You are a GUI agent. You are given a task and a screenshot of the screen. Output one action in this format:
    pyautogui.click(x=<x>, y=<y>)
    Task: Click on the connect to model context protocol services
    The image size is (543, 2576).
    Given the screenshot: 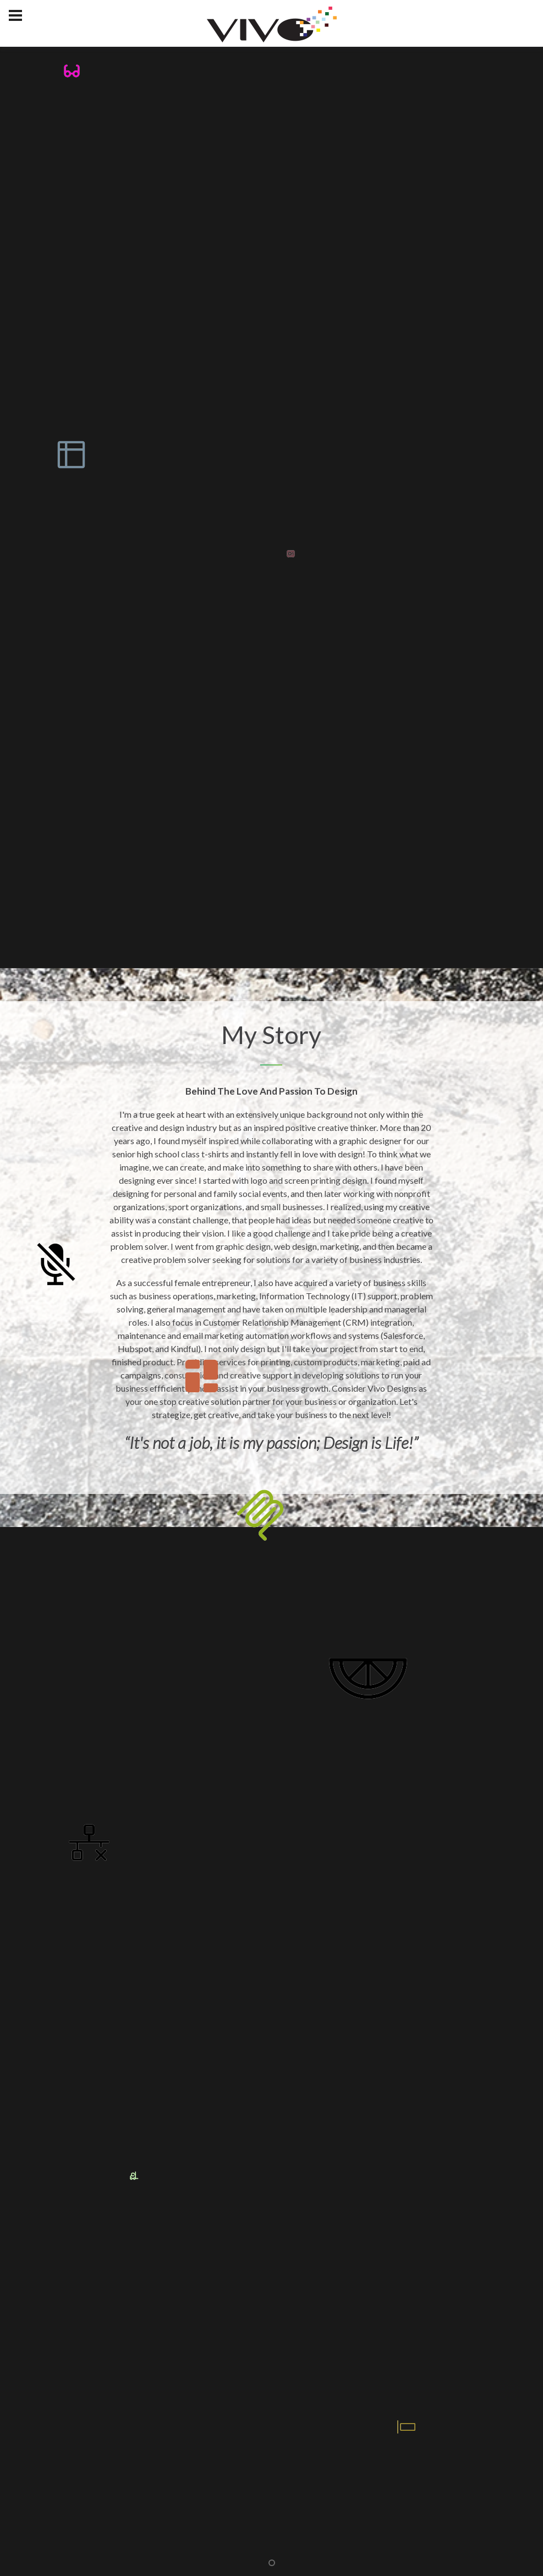 What is the action you would take?
    pyautogui.click(x=260, y=1515)
    